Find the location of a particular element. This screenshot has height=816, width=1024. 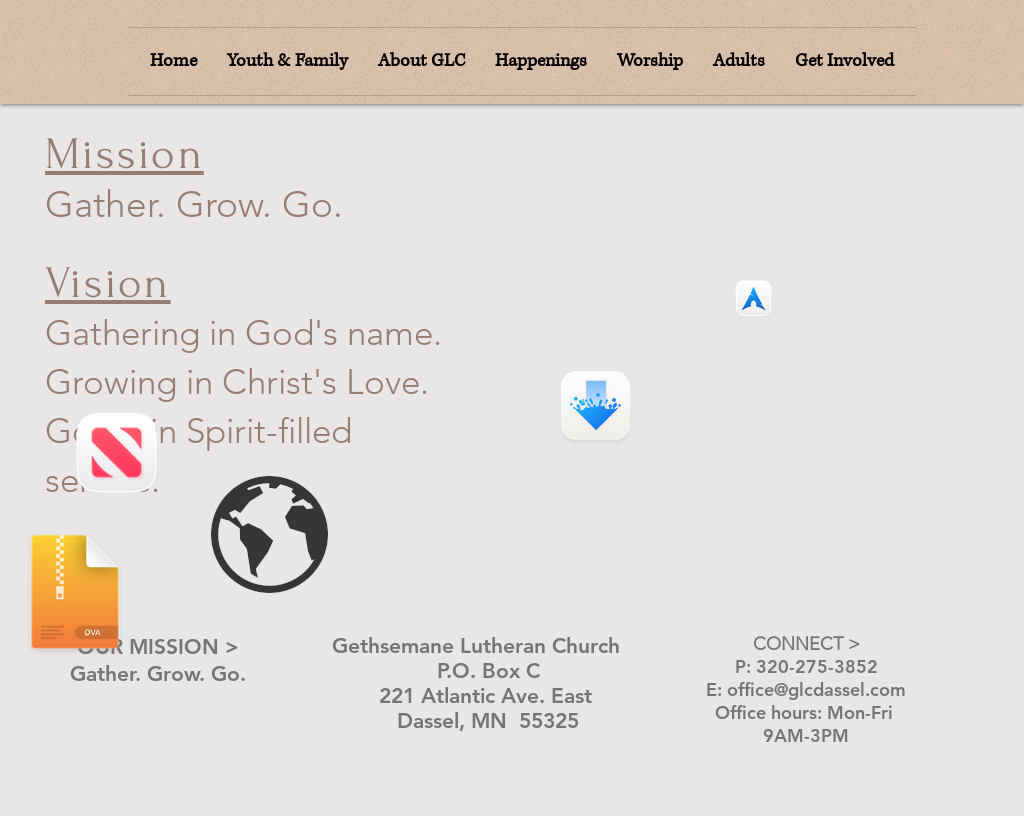

open virtual appliance file for import into VirtualBox is located at coordinates (75, 594).